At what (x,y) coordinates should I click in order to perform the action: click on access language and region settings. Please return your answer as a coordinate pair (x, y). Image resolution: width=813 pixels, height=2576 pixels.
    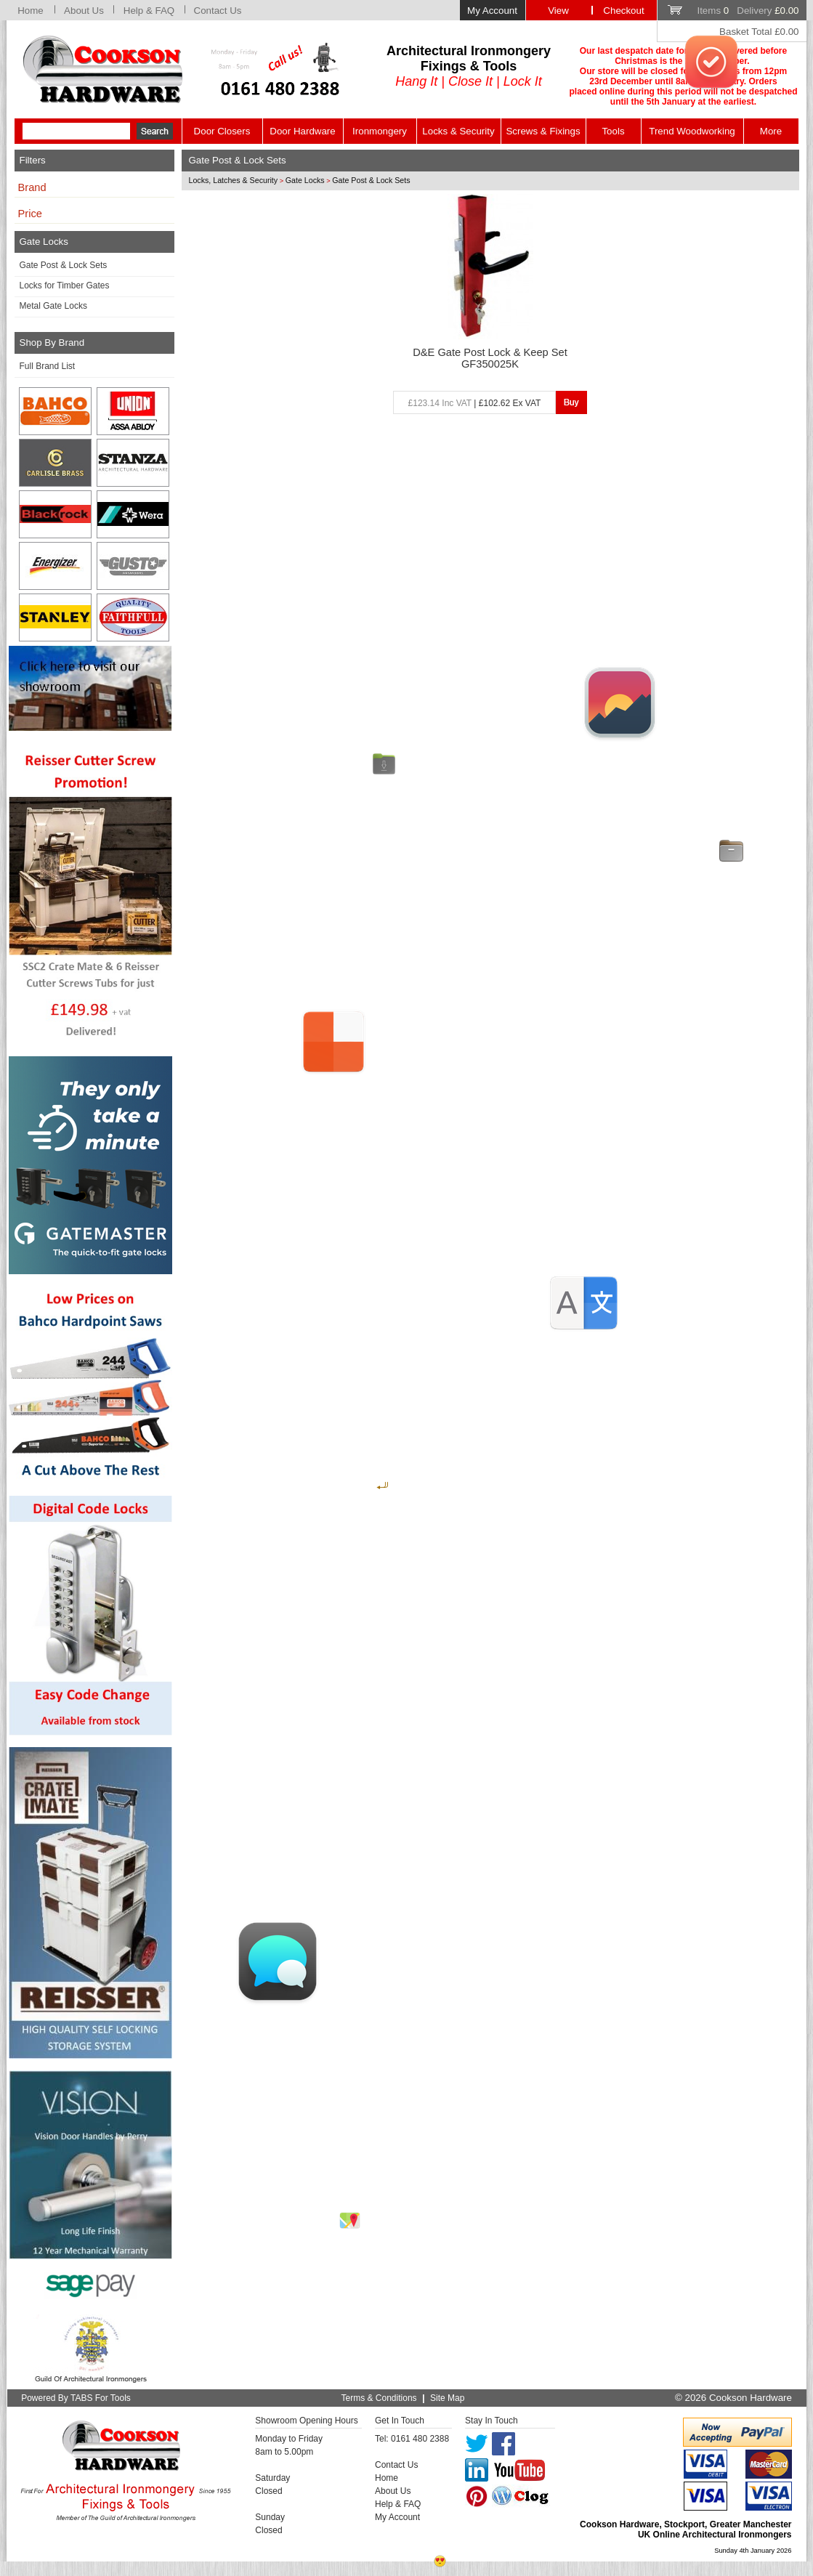
    Looking at the image, I should click on (583, 1303).